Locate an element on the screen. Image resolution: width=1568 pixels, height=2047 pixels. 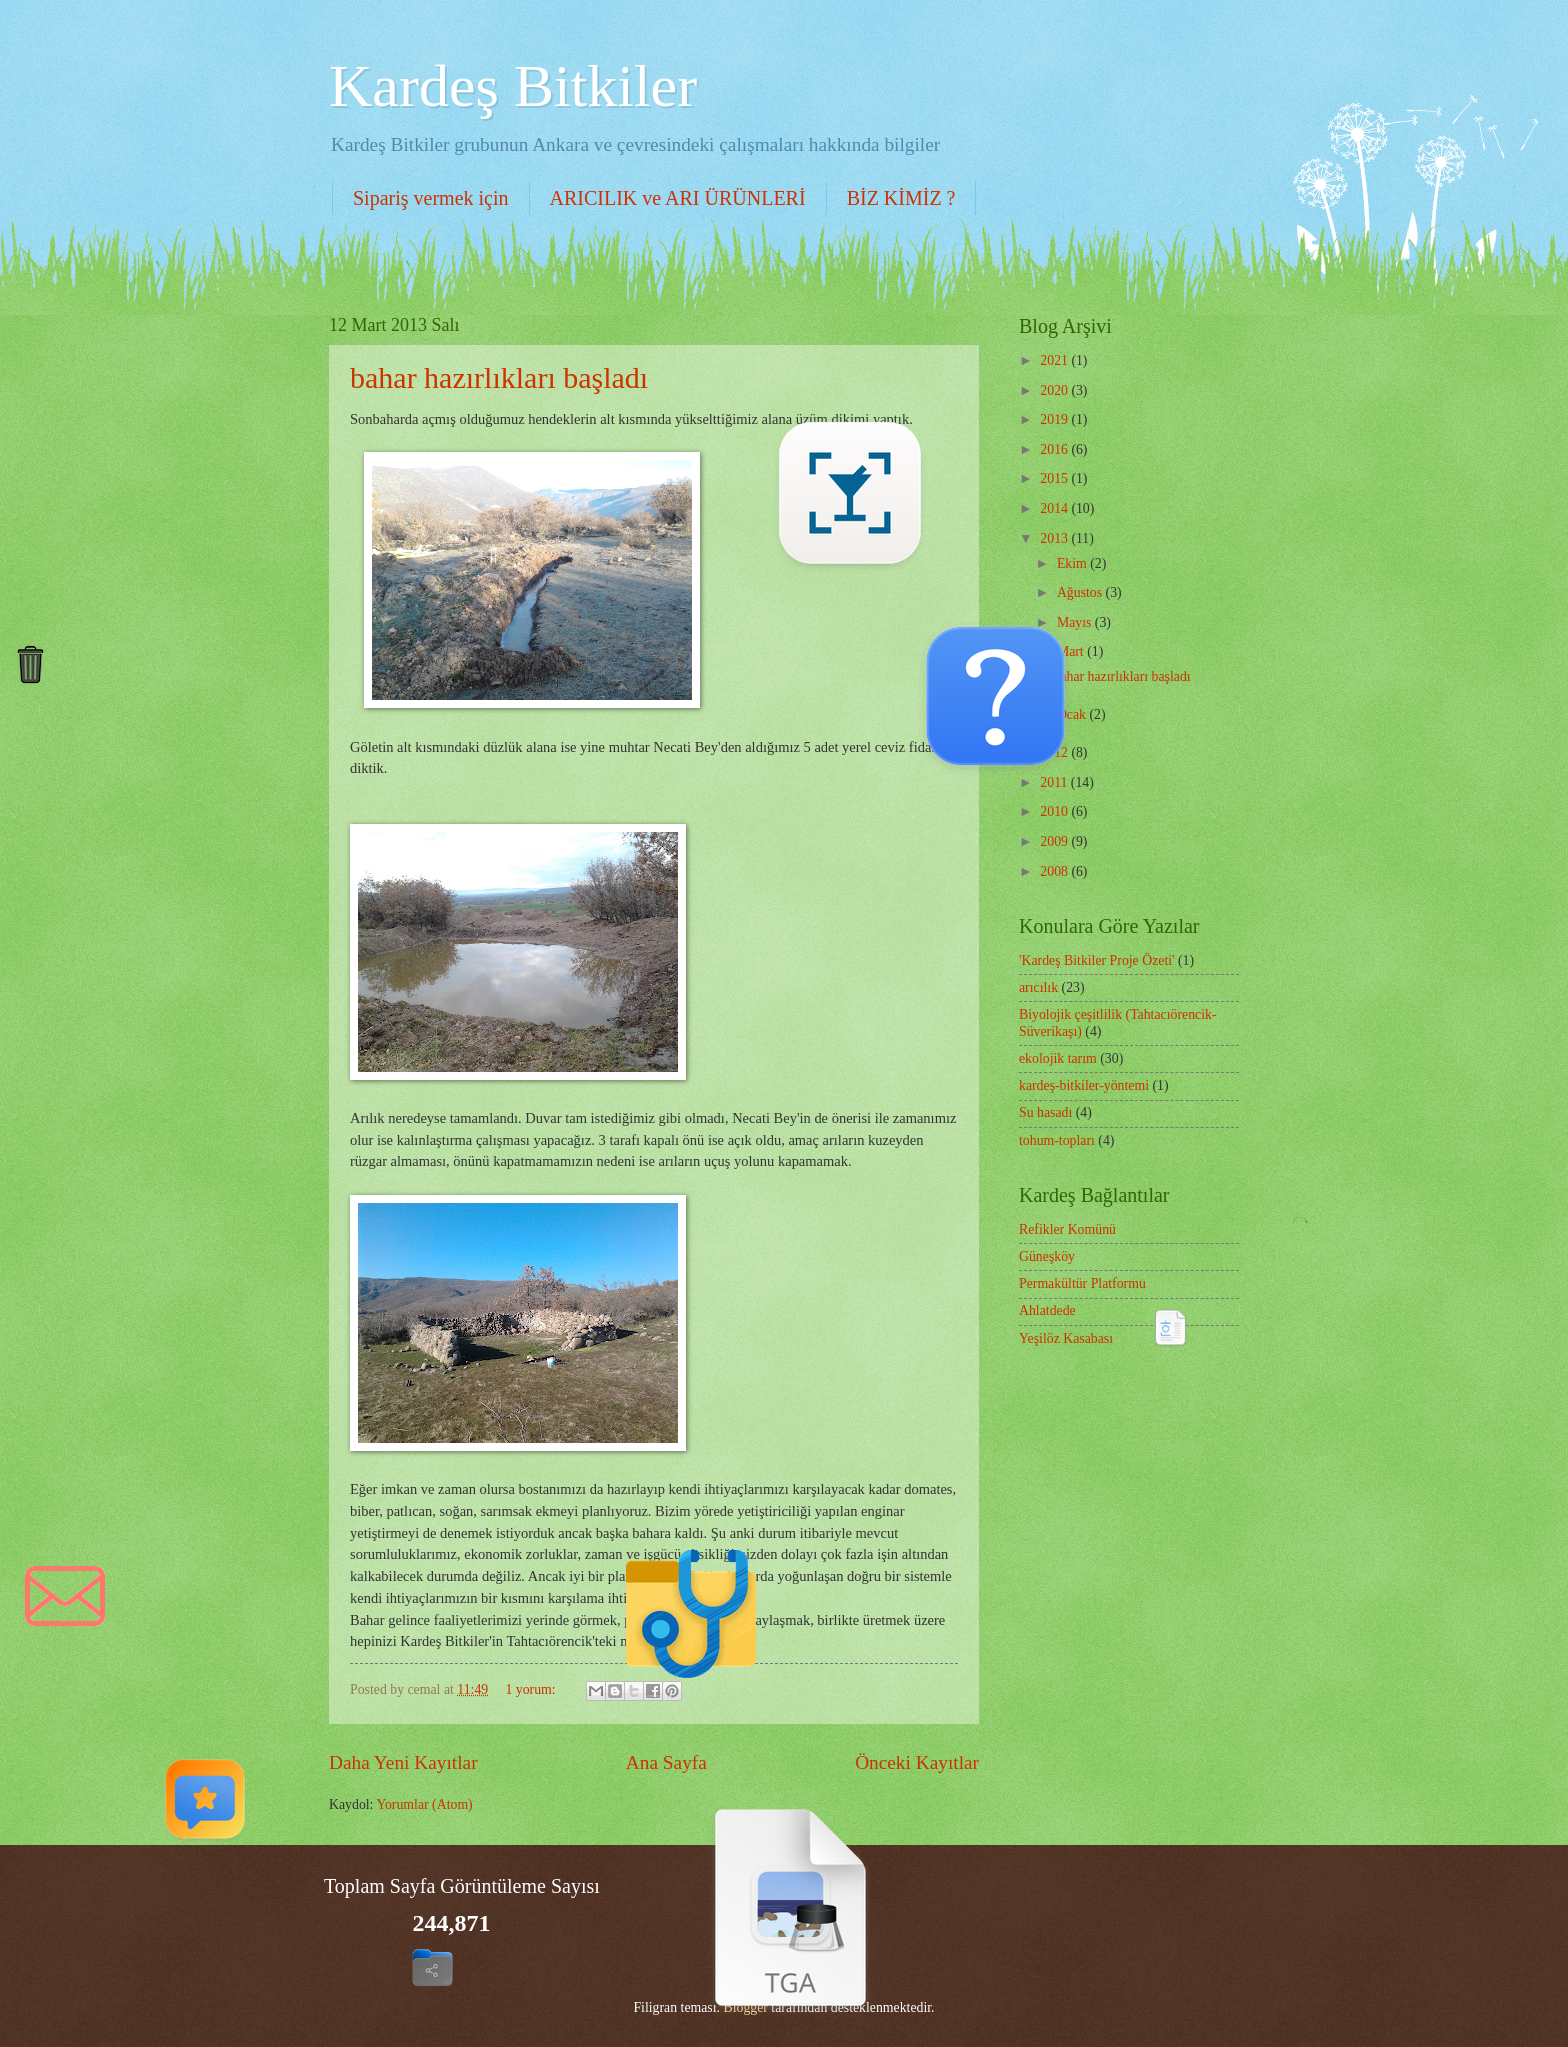
open flare messaging app is located at coordinates (205, 1799).